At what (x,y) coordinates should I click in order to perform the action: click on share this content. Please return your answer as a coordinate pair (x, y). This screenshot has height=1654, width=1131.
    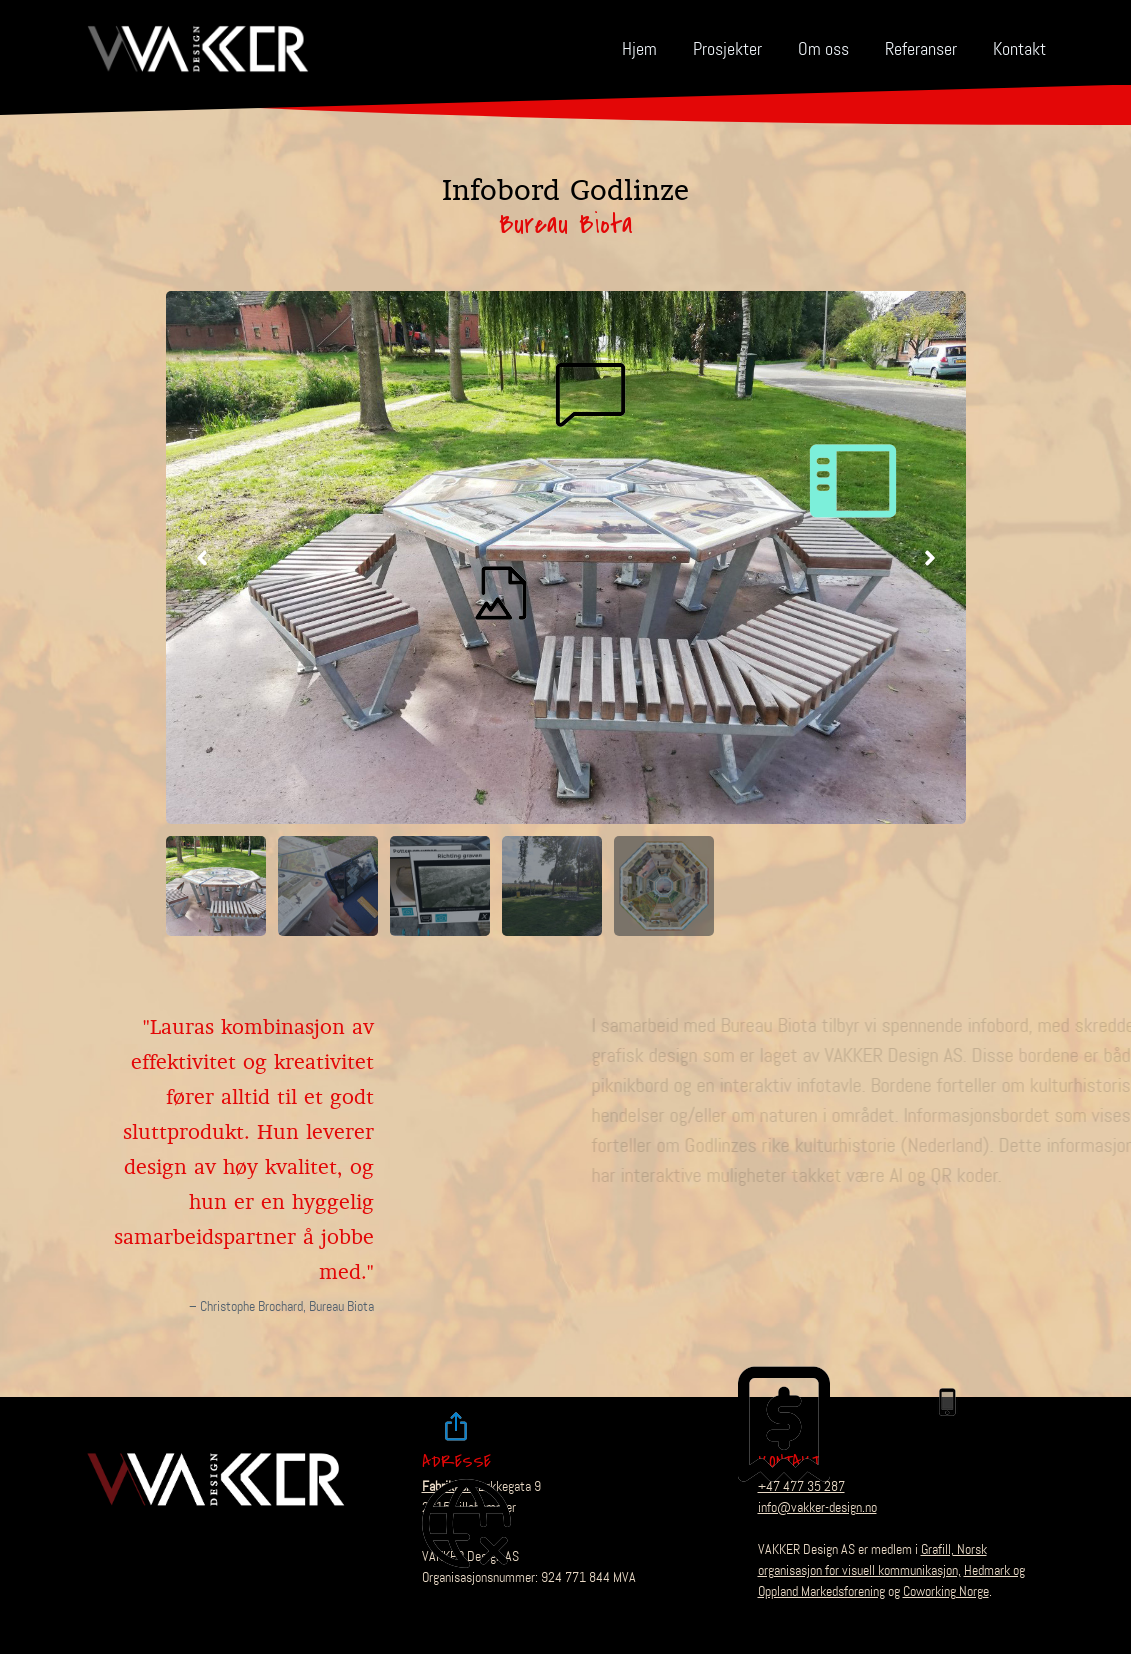
    Looking at the image, I should click on (456, 1427).